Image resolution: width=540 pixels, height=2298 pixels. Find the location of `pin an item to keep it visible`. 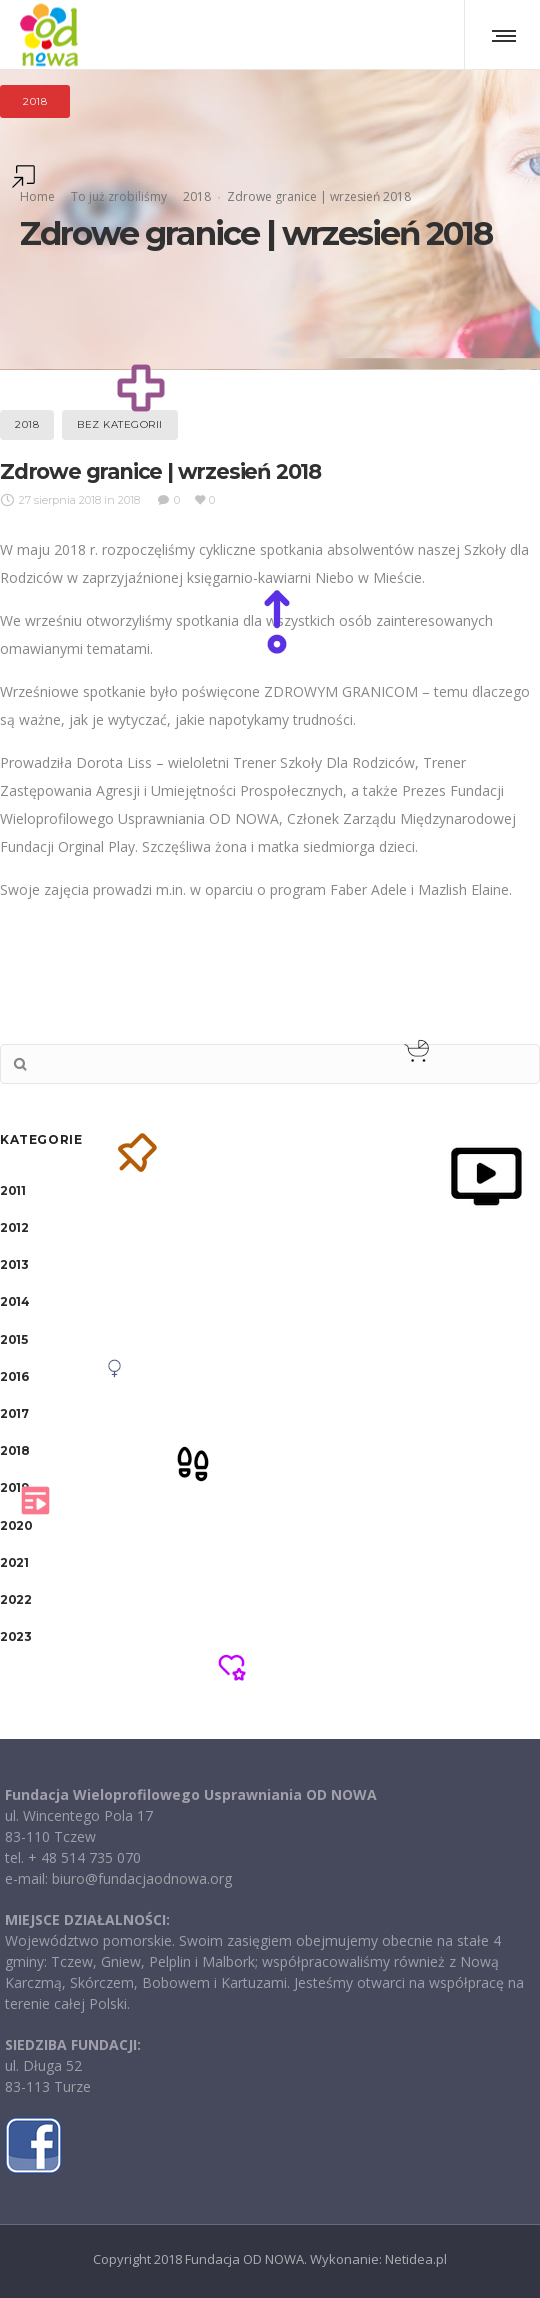

pin an item to keep it visible is located at coordinates (136, 1154).